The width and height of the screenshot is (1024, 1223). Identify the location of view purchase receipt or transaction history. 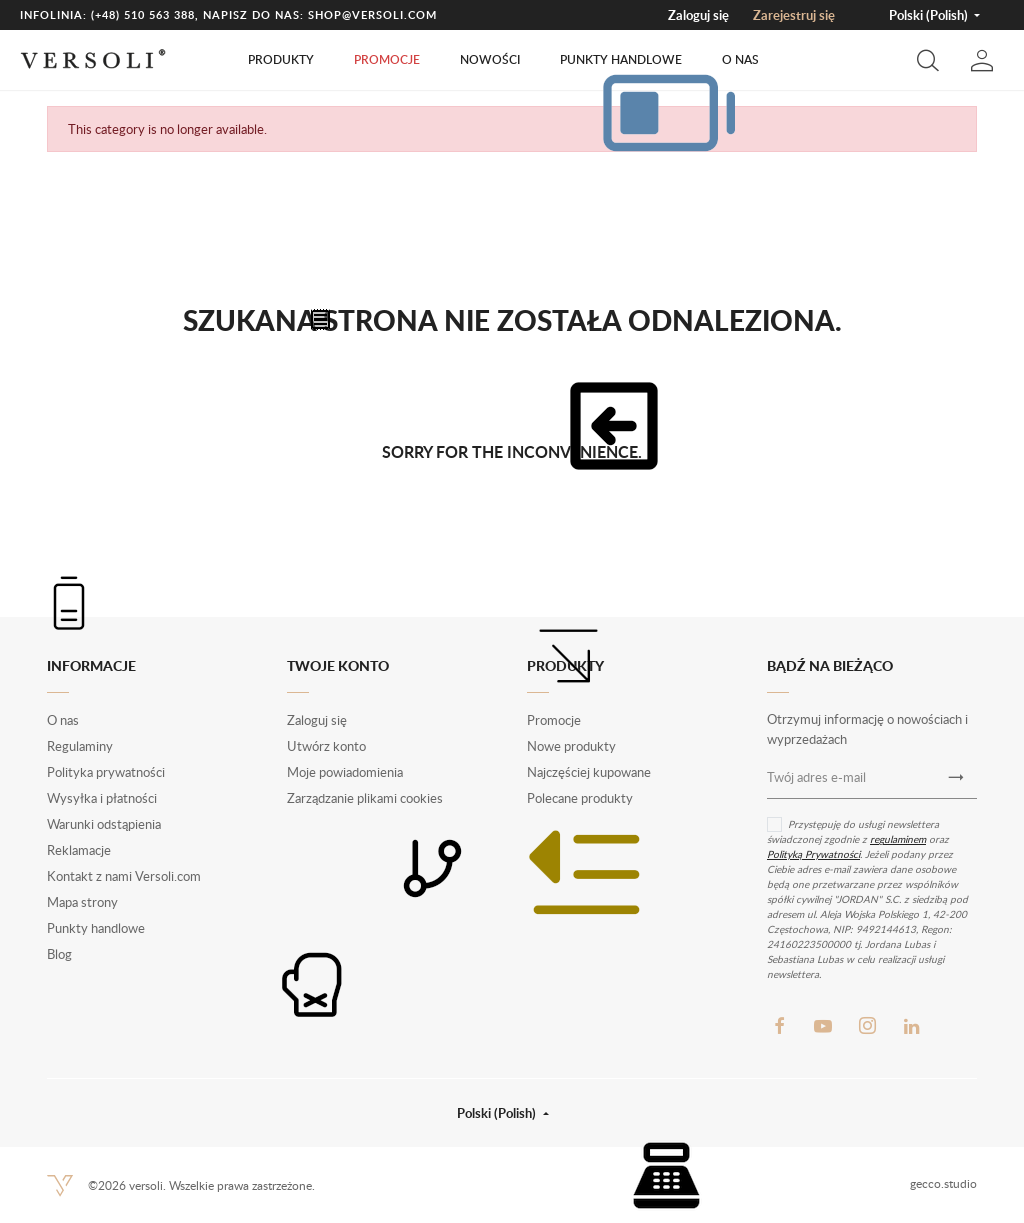
(320, 319).